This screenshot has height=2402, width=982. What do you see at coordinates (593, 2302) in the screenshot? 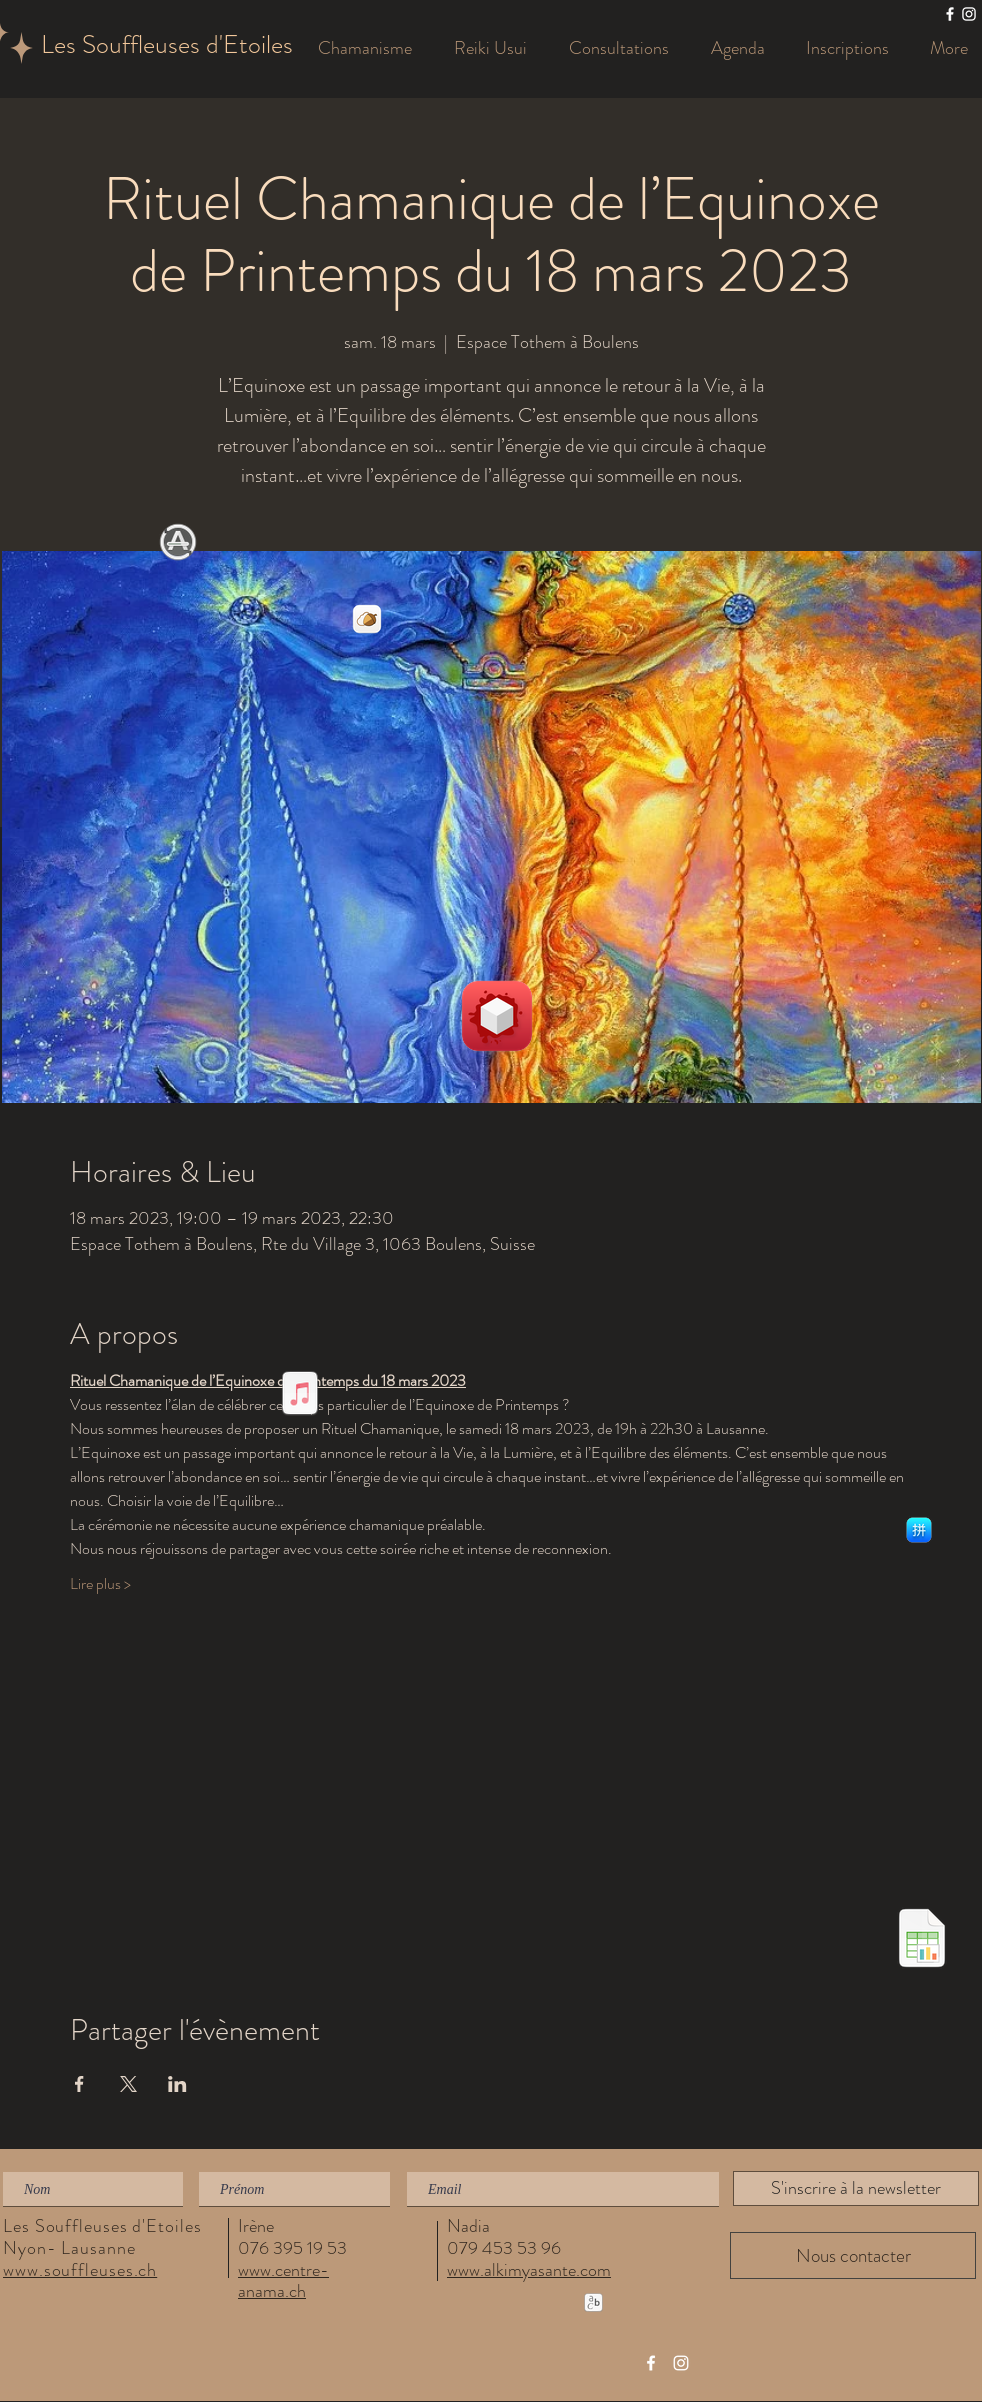
I see `access font and typography settings` at bounding box center [593, 2302].